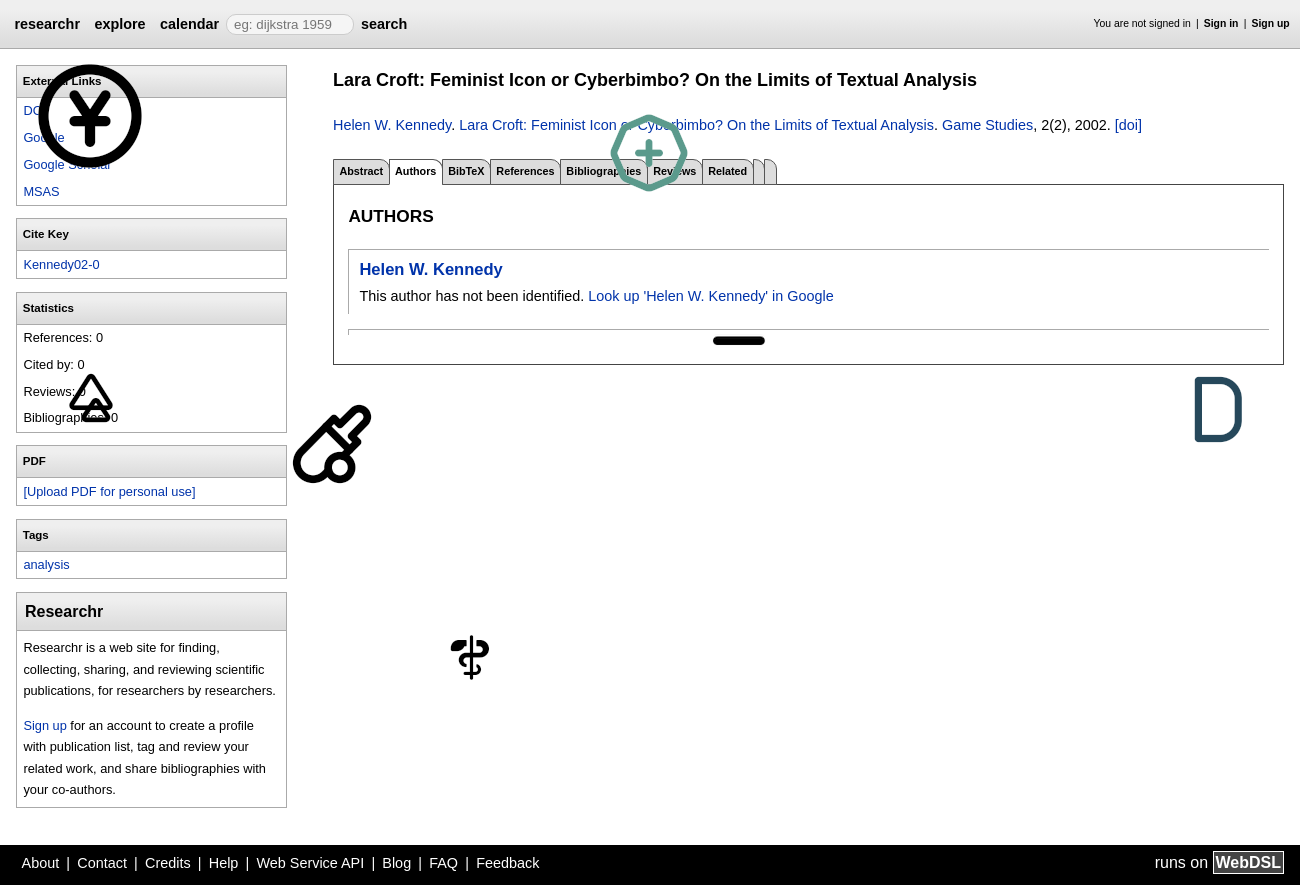 The image size is (1300, 885). Describe the element at coordinates (90, 116) in the screenshot. I see `make a payment in chinese yuan` at that location.